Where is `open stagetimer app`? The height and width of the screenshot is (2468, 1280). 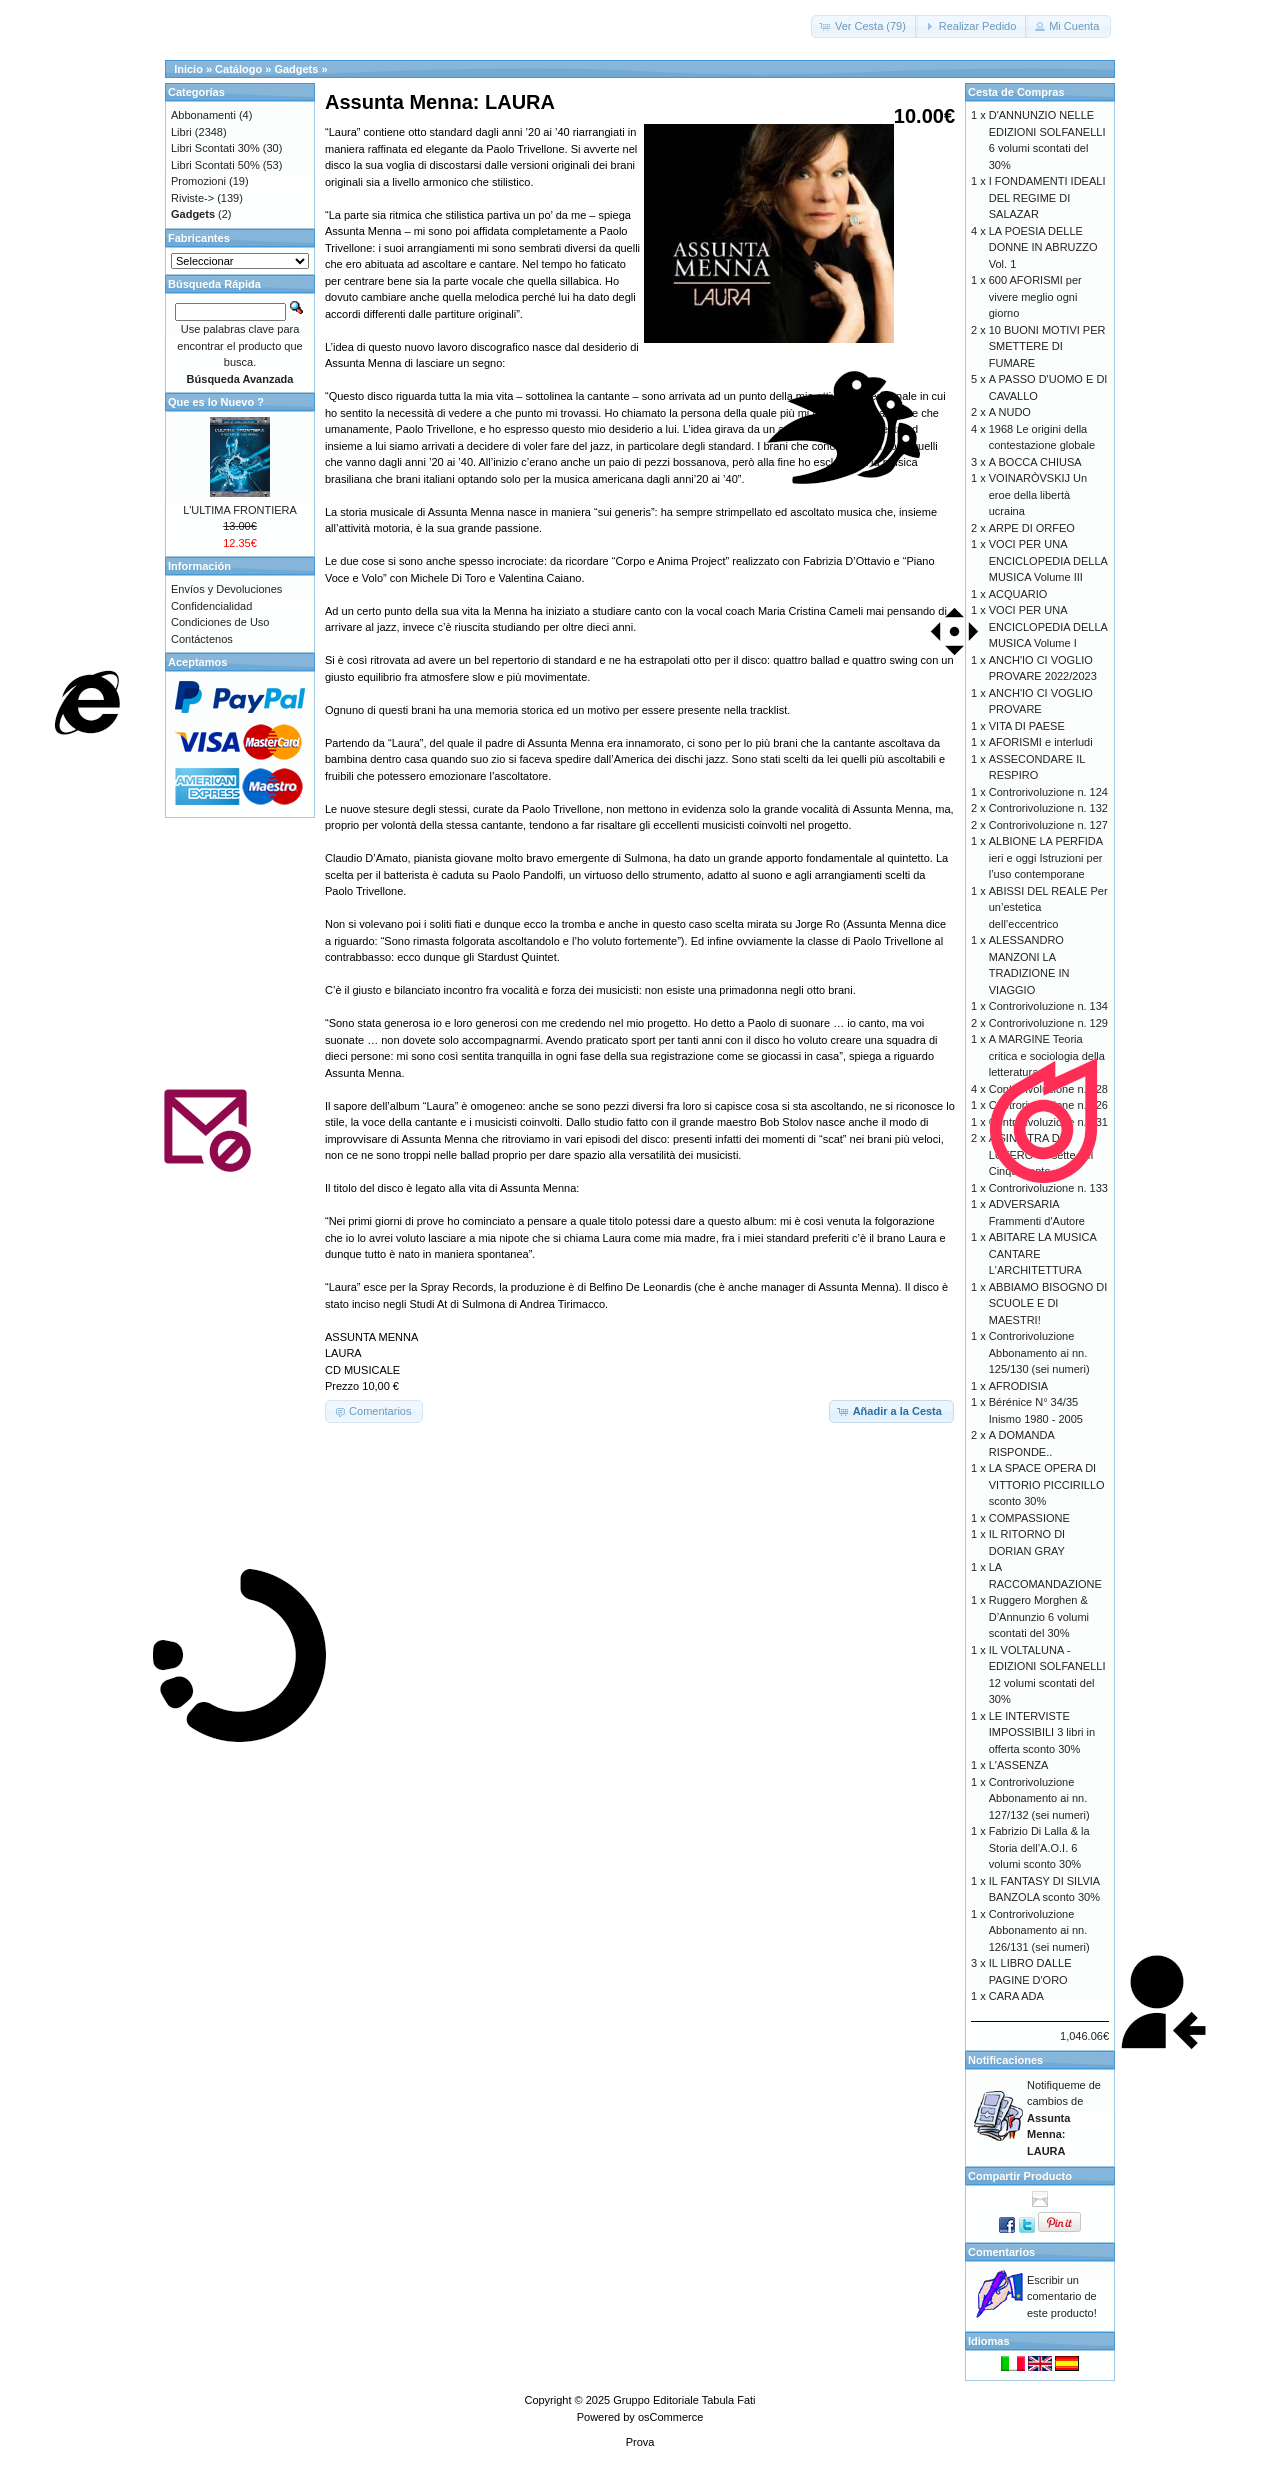 open stagetimer app is located at coordinates (239, 1655).